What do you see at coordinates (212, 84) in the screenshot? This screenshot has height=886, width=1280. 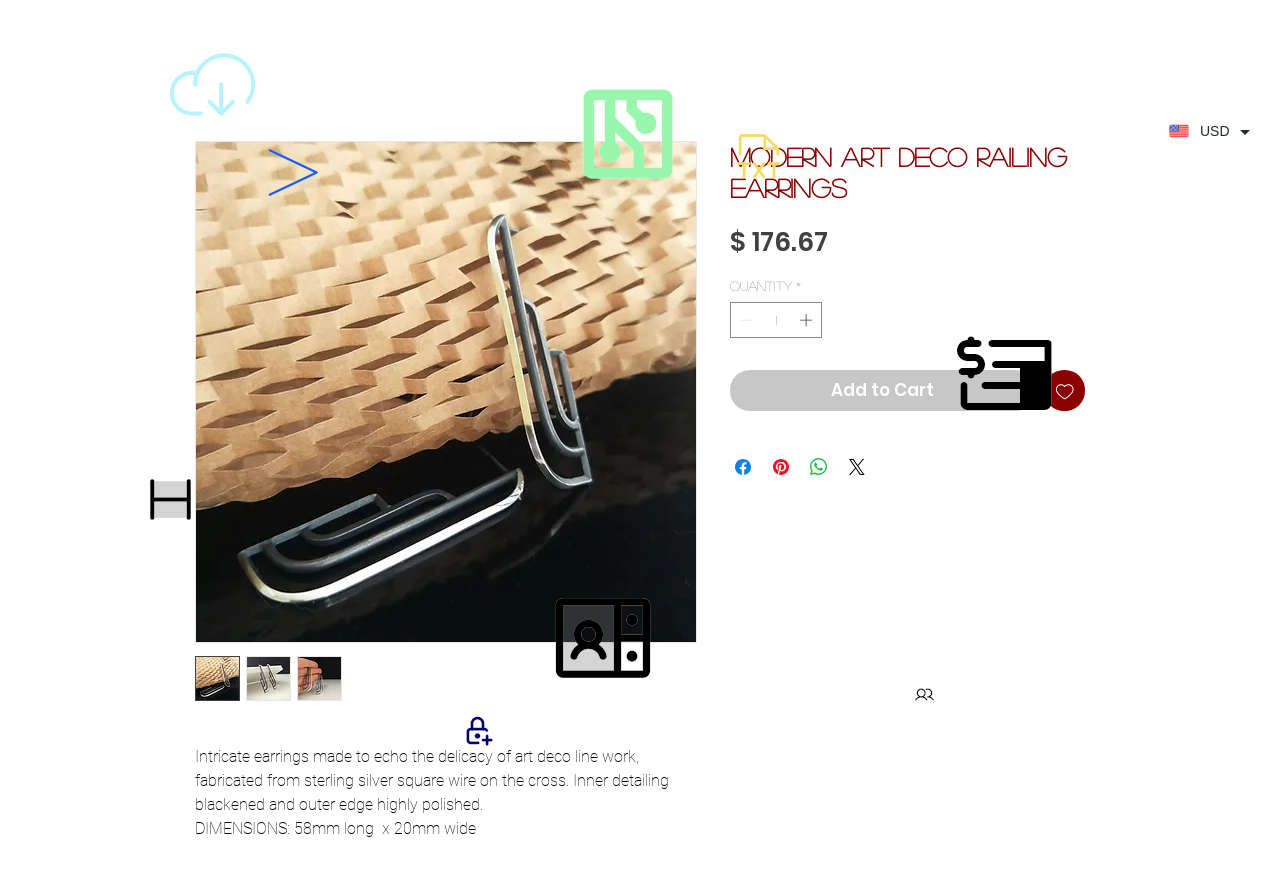 I see `download from cloud storage` at bounding box center [212, 84].